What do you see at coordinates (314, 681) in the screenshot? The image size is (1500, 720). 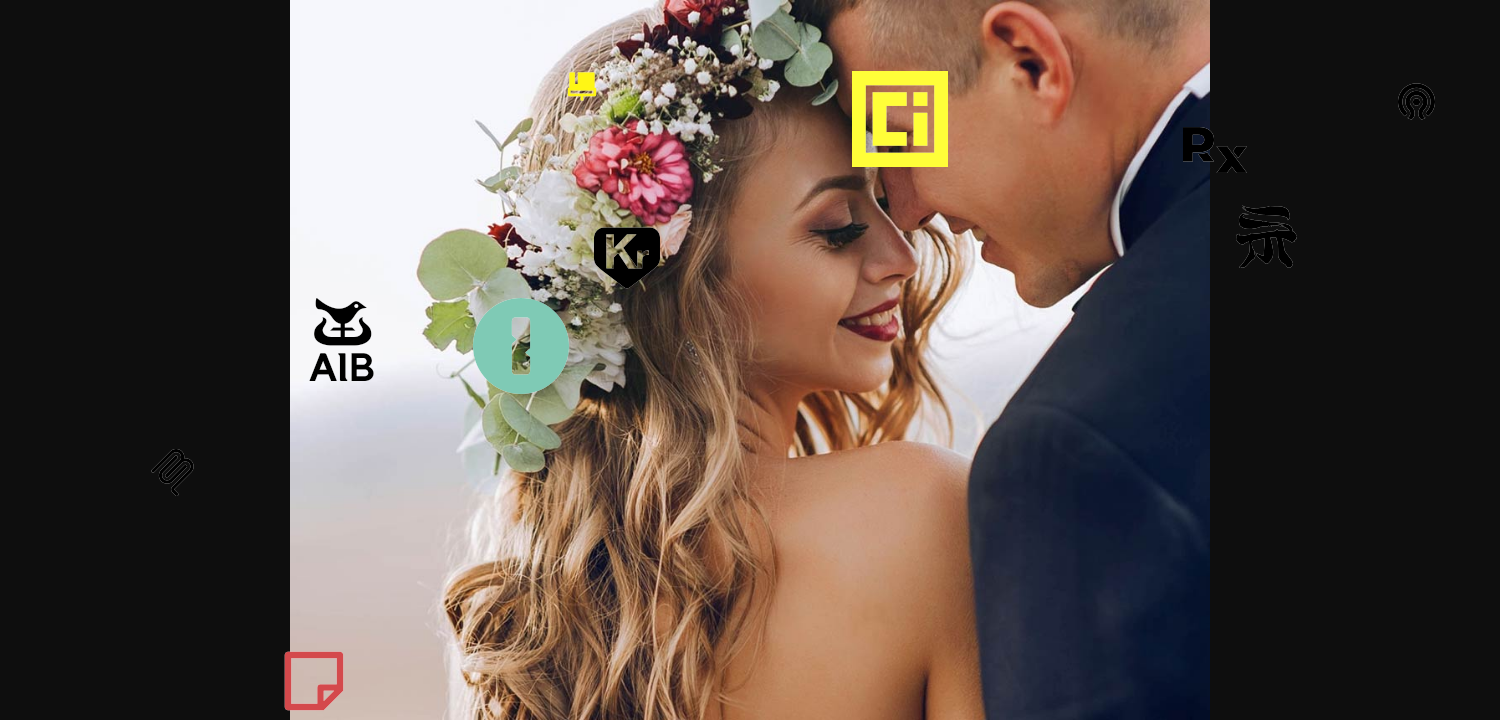 I see `create a new sticky note` at bounding box center [314, 681].